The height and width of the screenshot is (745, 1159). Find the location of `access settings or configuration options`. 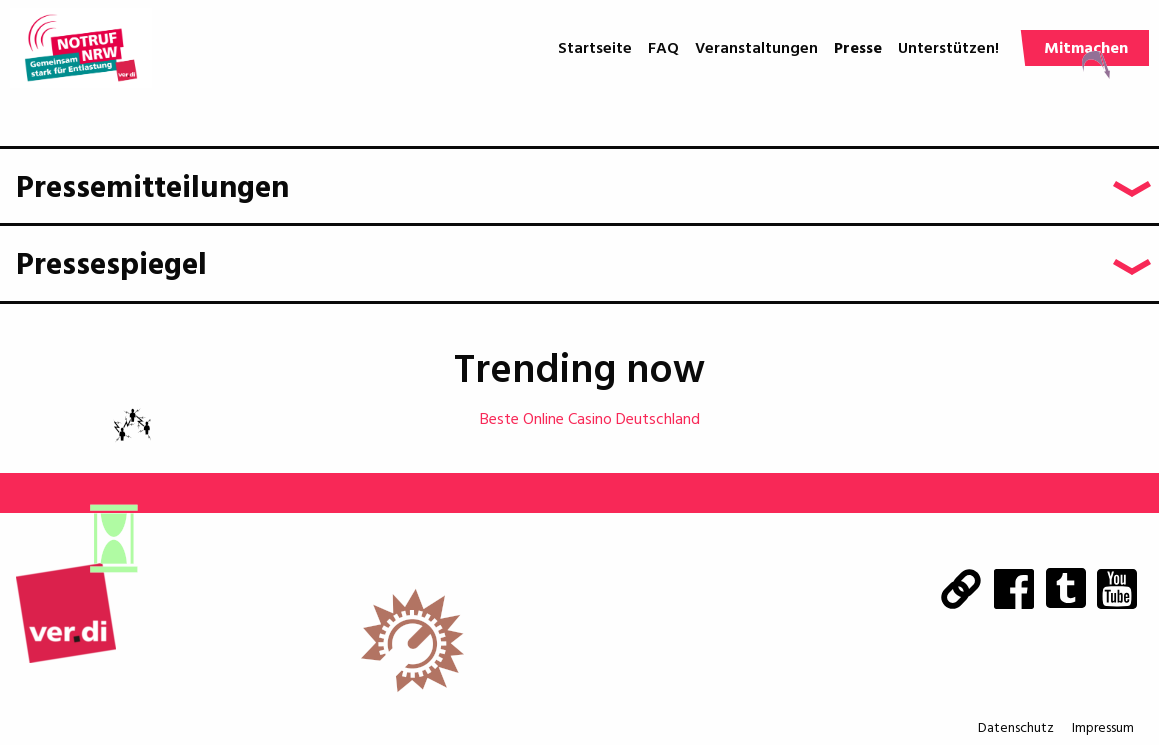

access settings or configuration options is located at coordinates (412, 640).